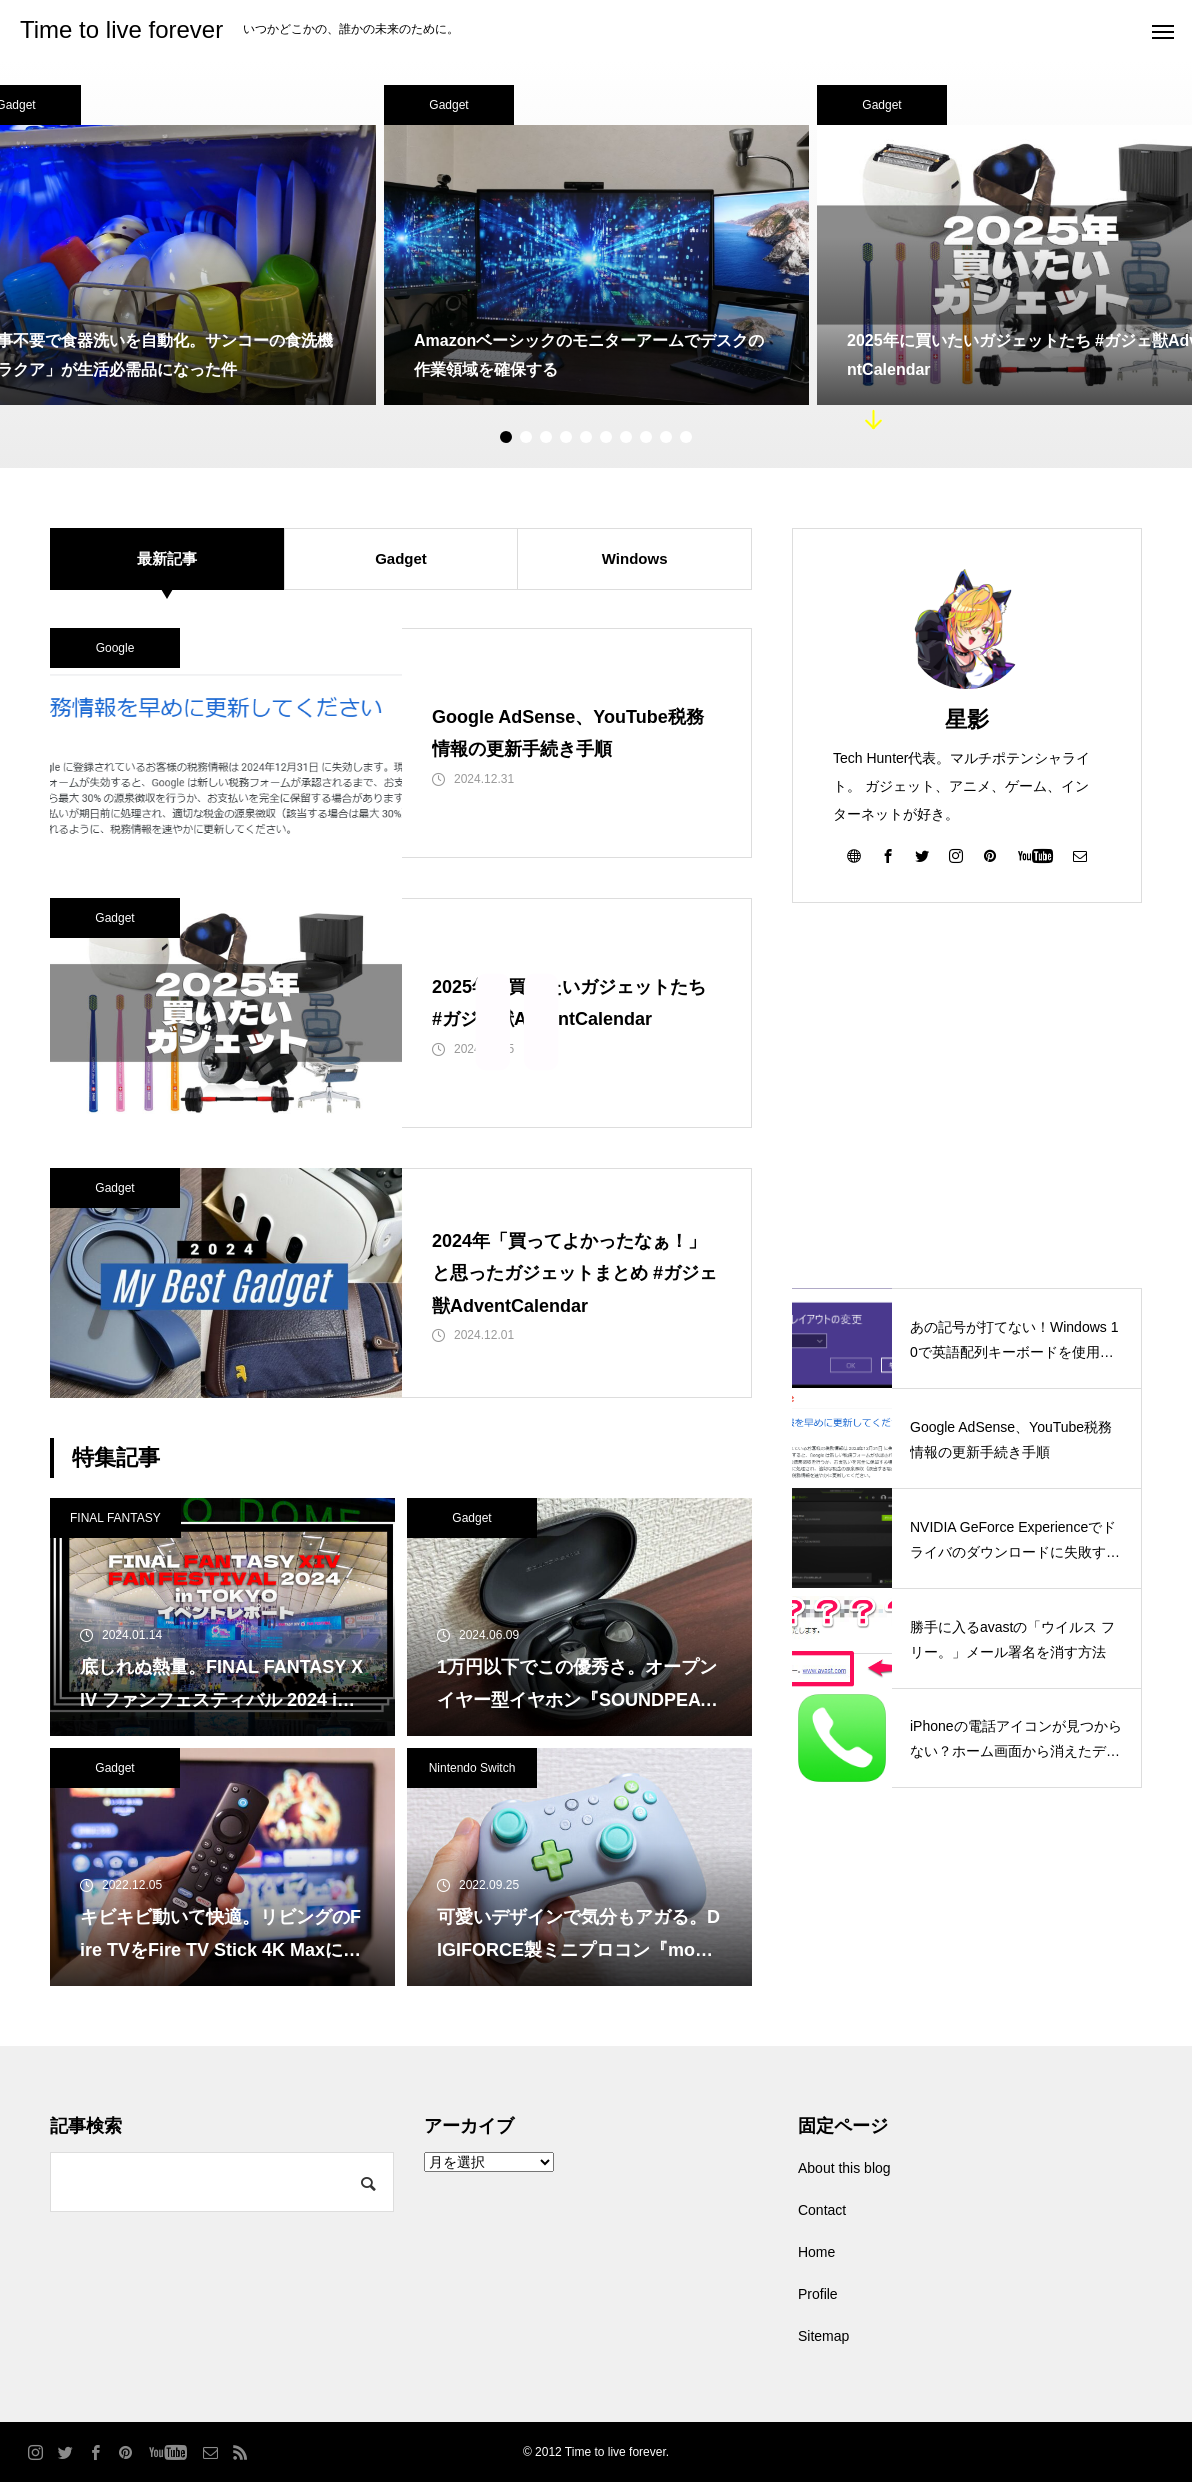  What do you see at coordinates (517, 1022) in the screenshot?
I see `pause media playback` at bounding box center [517, 1022].